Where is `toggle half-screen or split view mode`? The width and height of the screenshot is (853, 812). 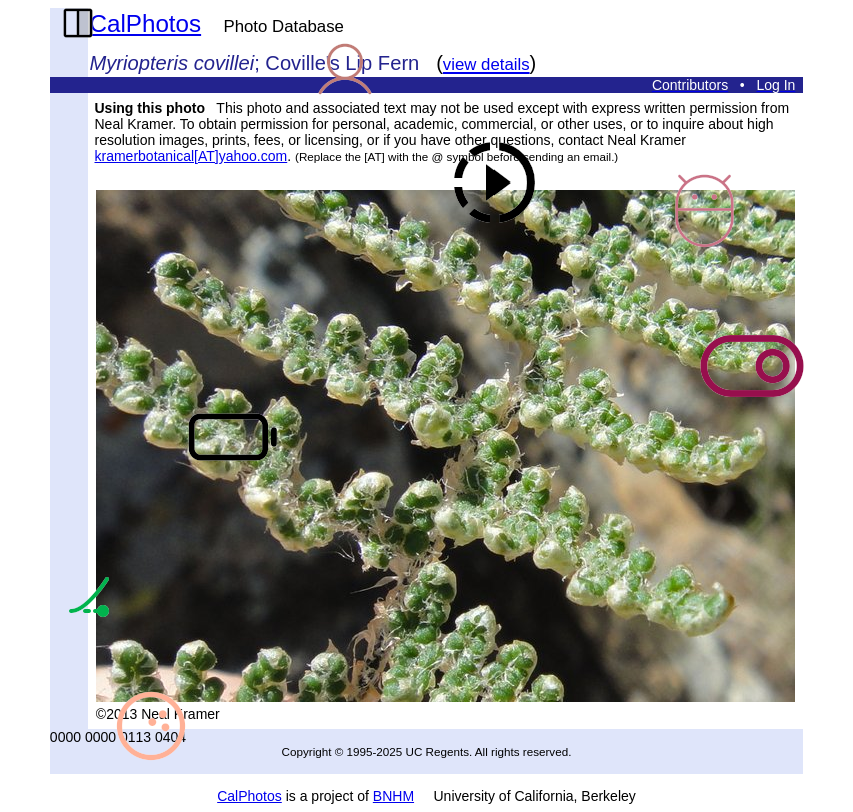
toggle half-screen or split view mode is located at coordinates (78, 23).